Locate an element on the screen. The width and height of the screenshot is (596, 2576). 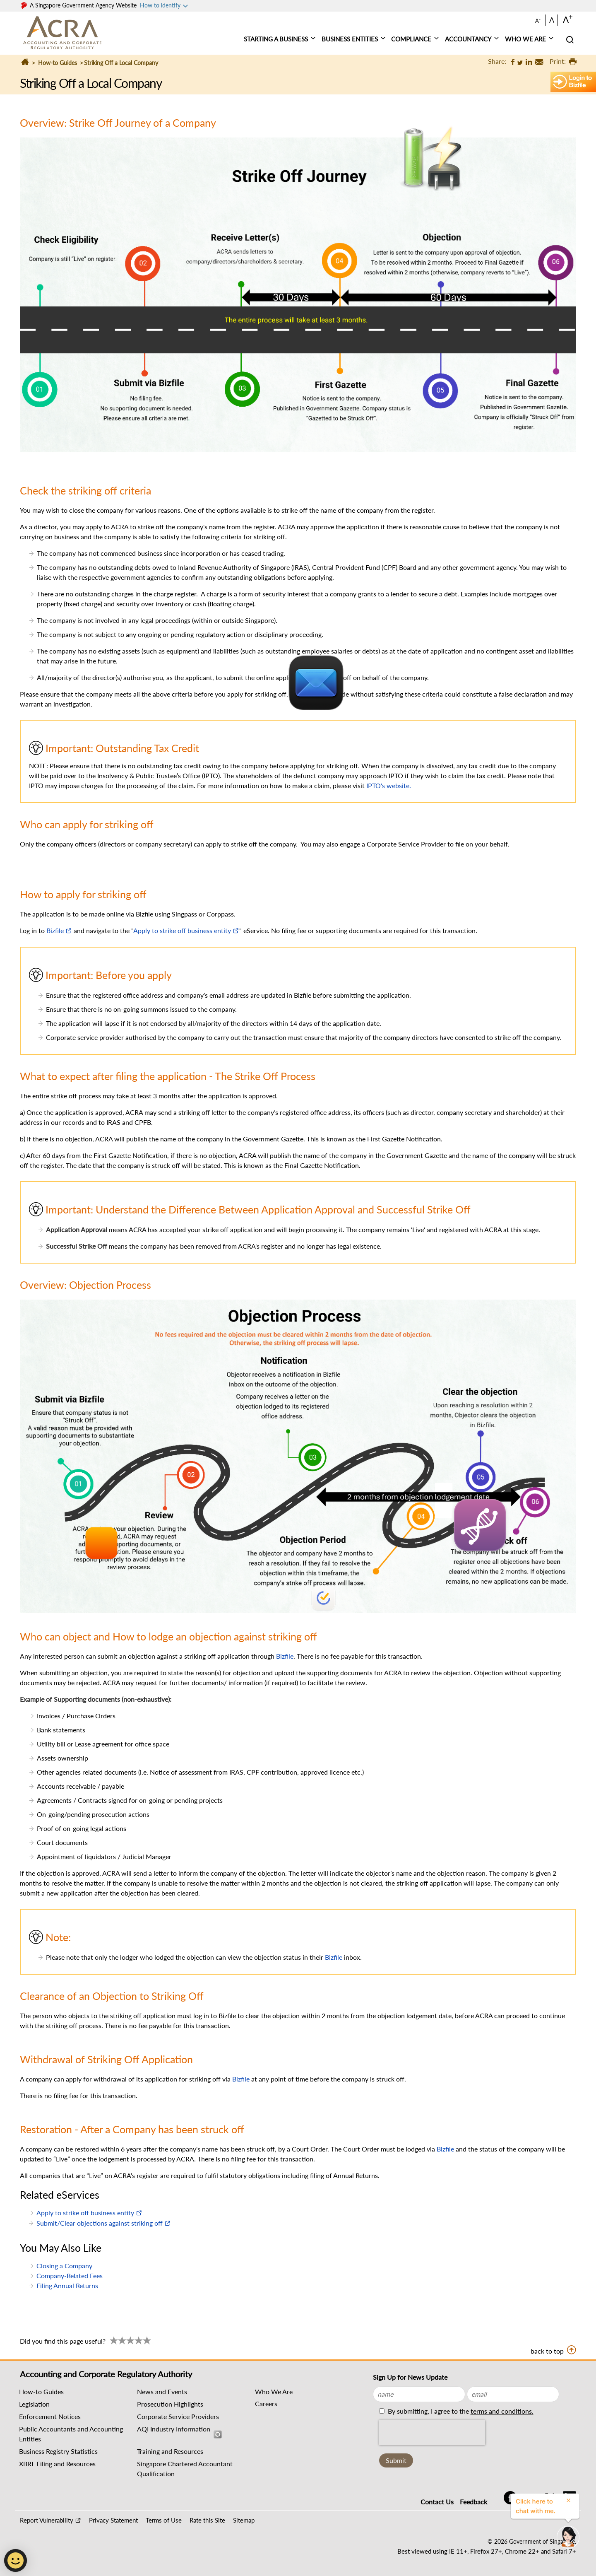
open the mail app is located at coordinates (316, 683).